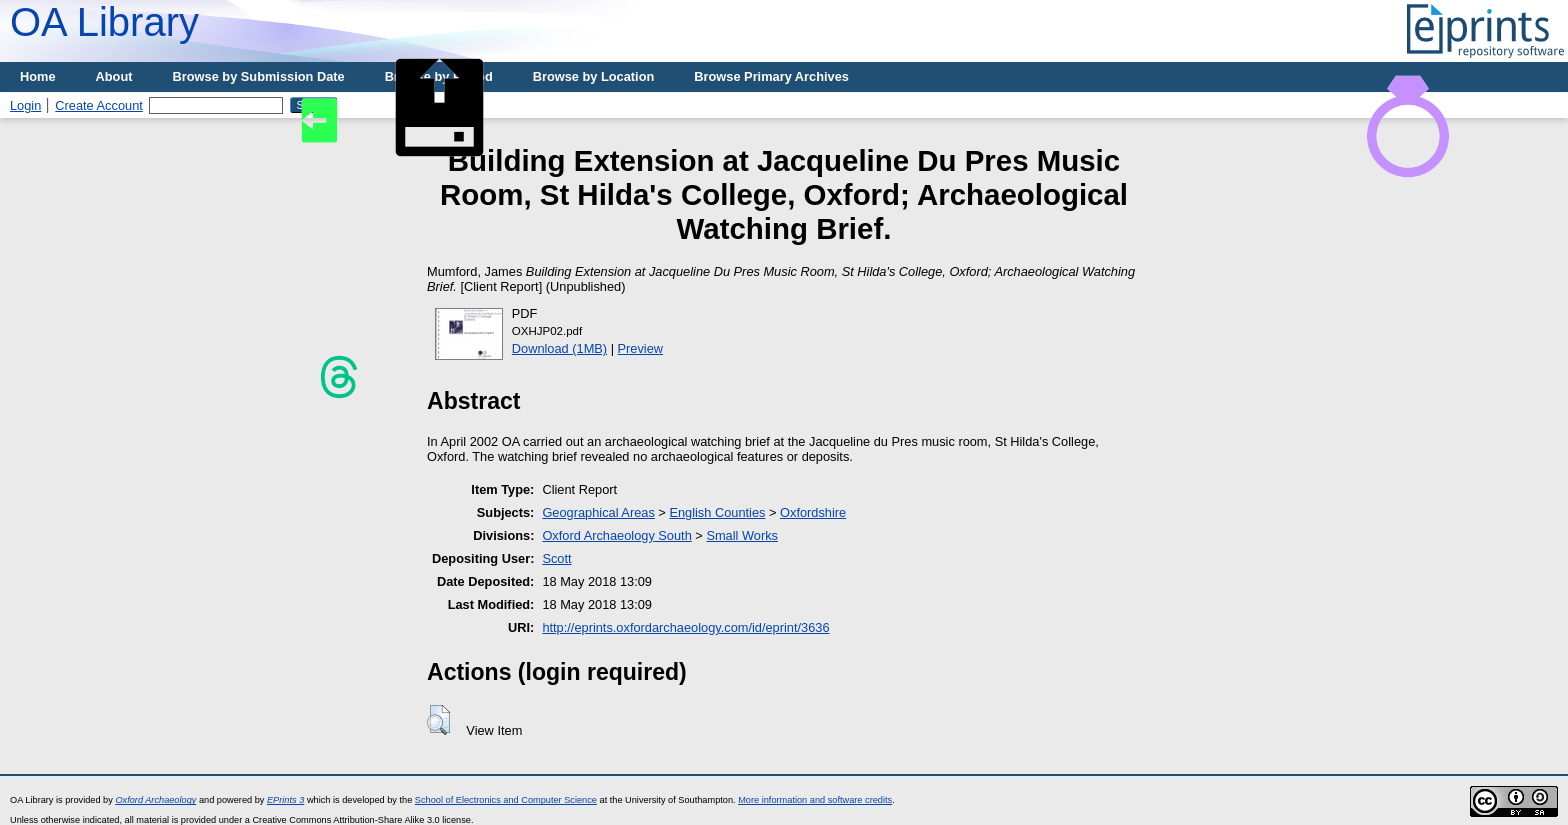  I want to click on uninstall an application, so click(439, 107).